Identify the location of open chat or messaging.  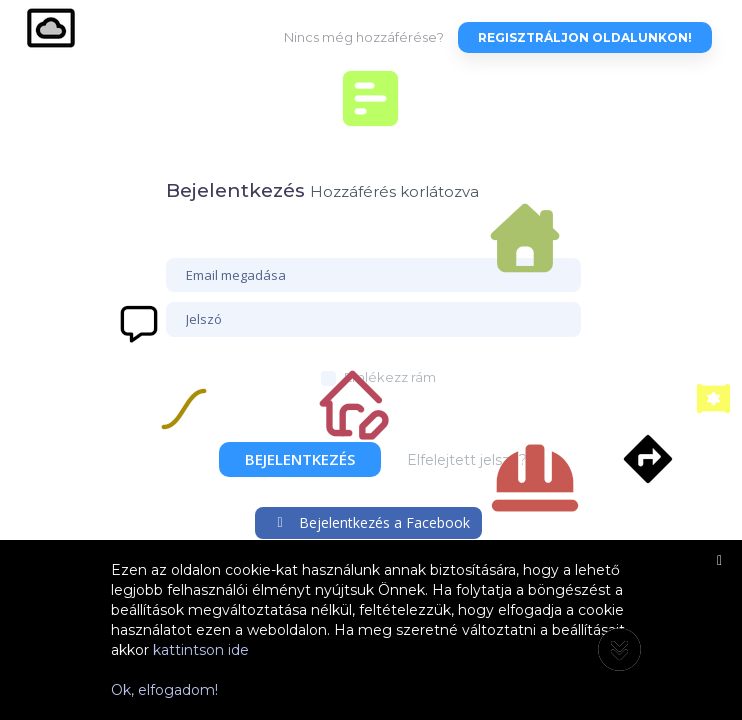
(139, 322).